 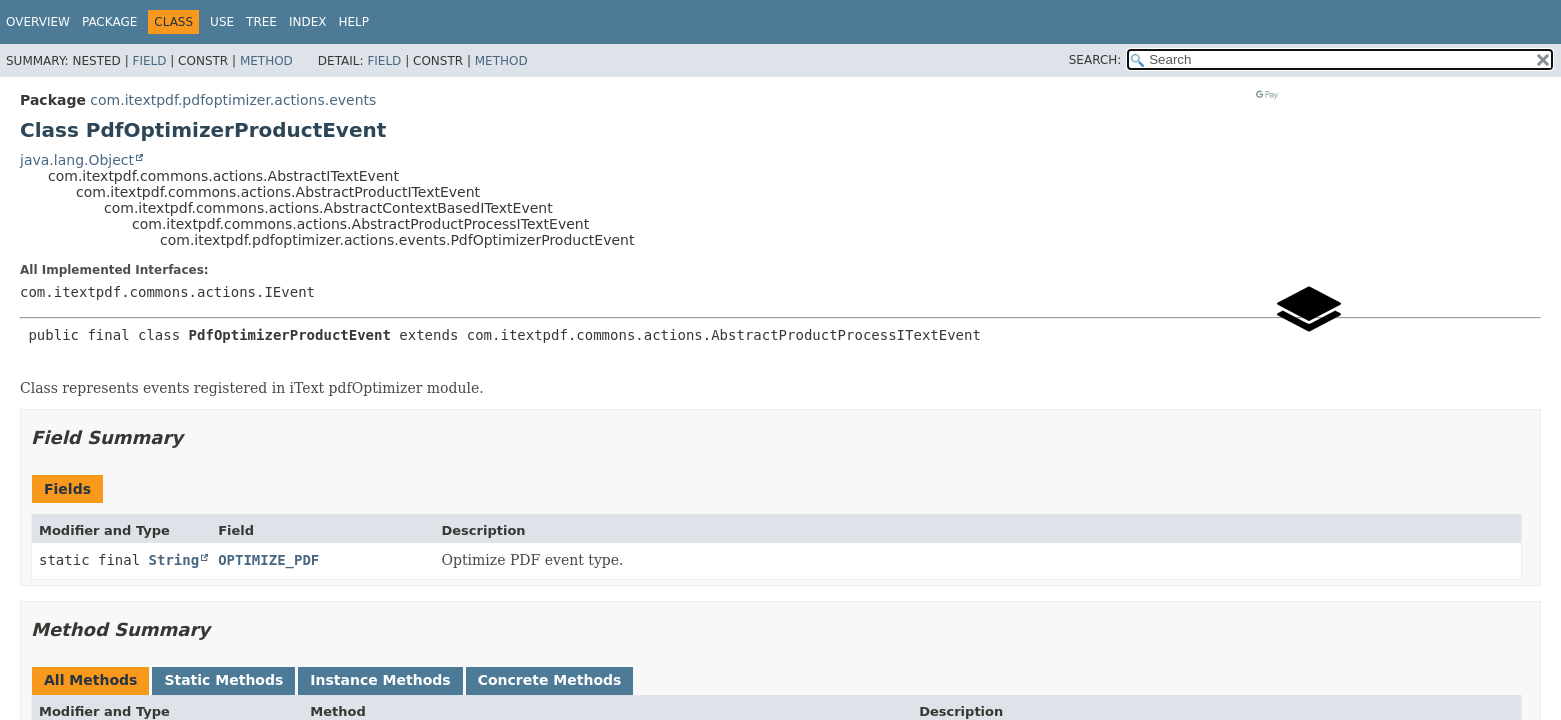 I want to click on open remove.bg background removal tool, so click(x=1309, y=309).